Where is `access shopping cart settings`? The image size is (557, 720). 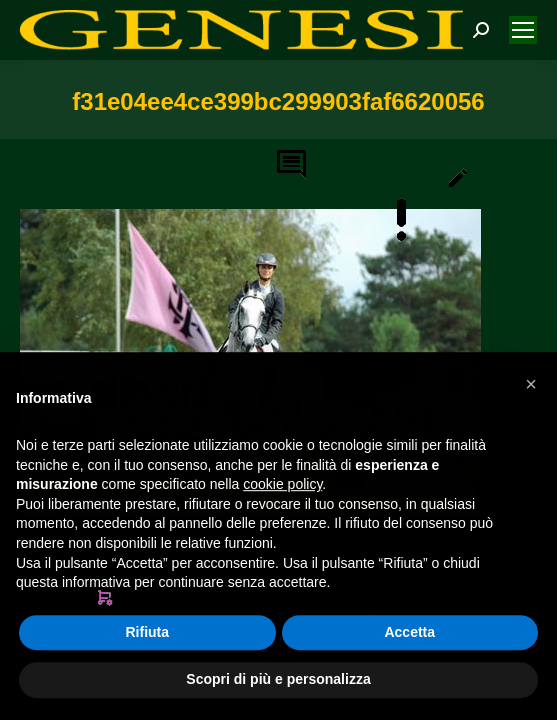 access shopping cart settings is located at coordinates (104, 597).